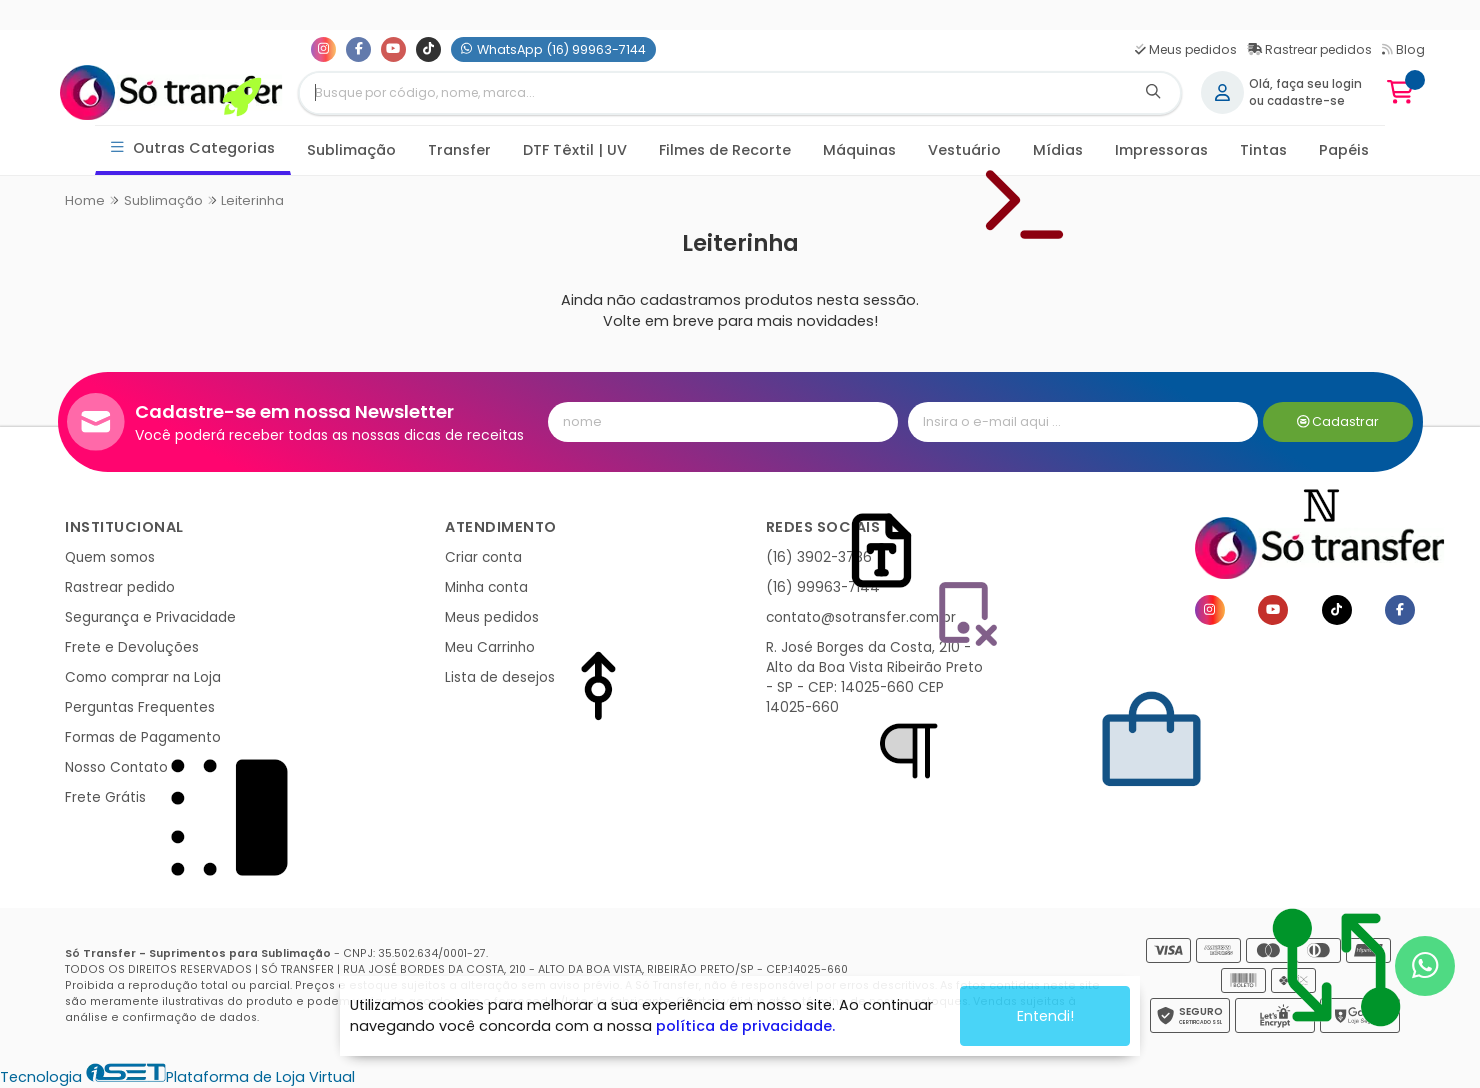 This screenshot has height=1088, width=1480. What do you see at coordinates (1151, 744) in the screenshot?
I see `view your shopping bag` at bounding box center [1151, 744].